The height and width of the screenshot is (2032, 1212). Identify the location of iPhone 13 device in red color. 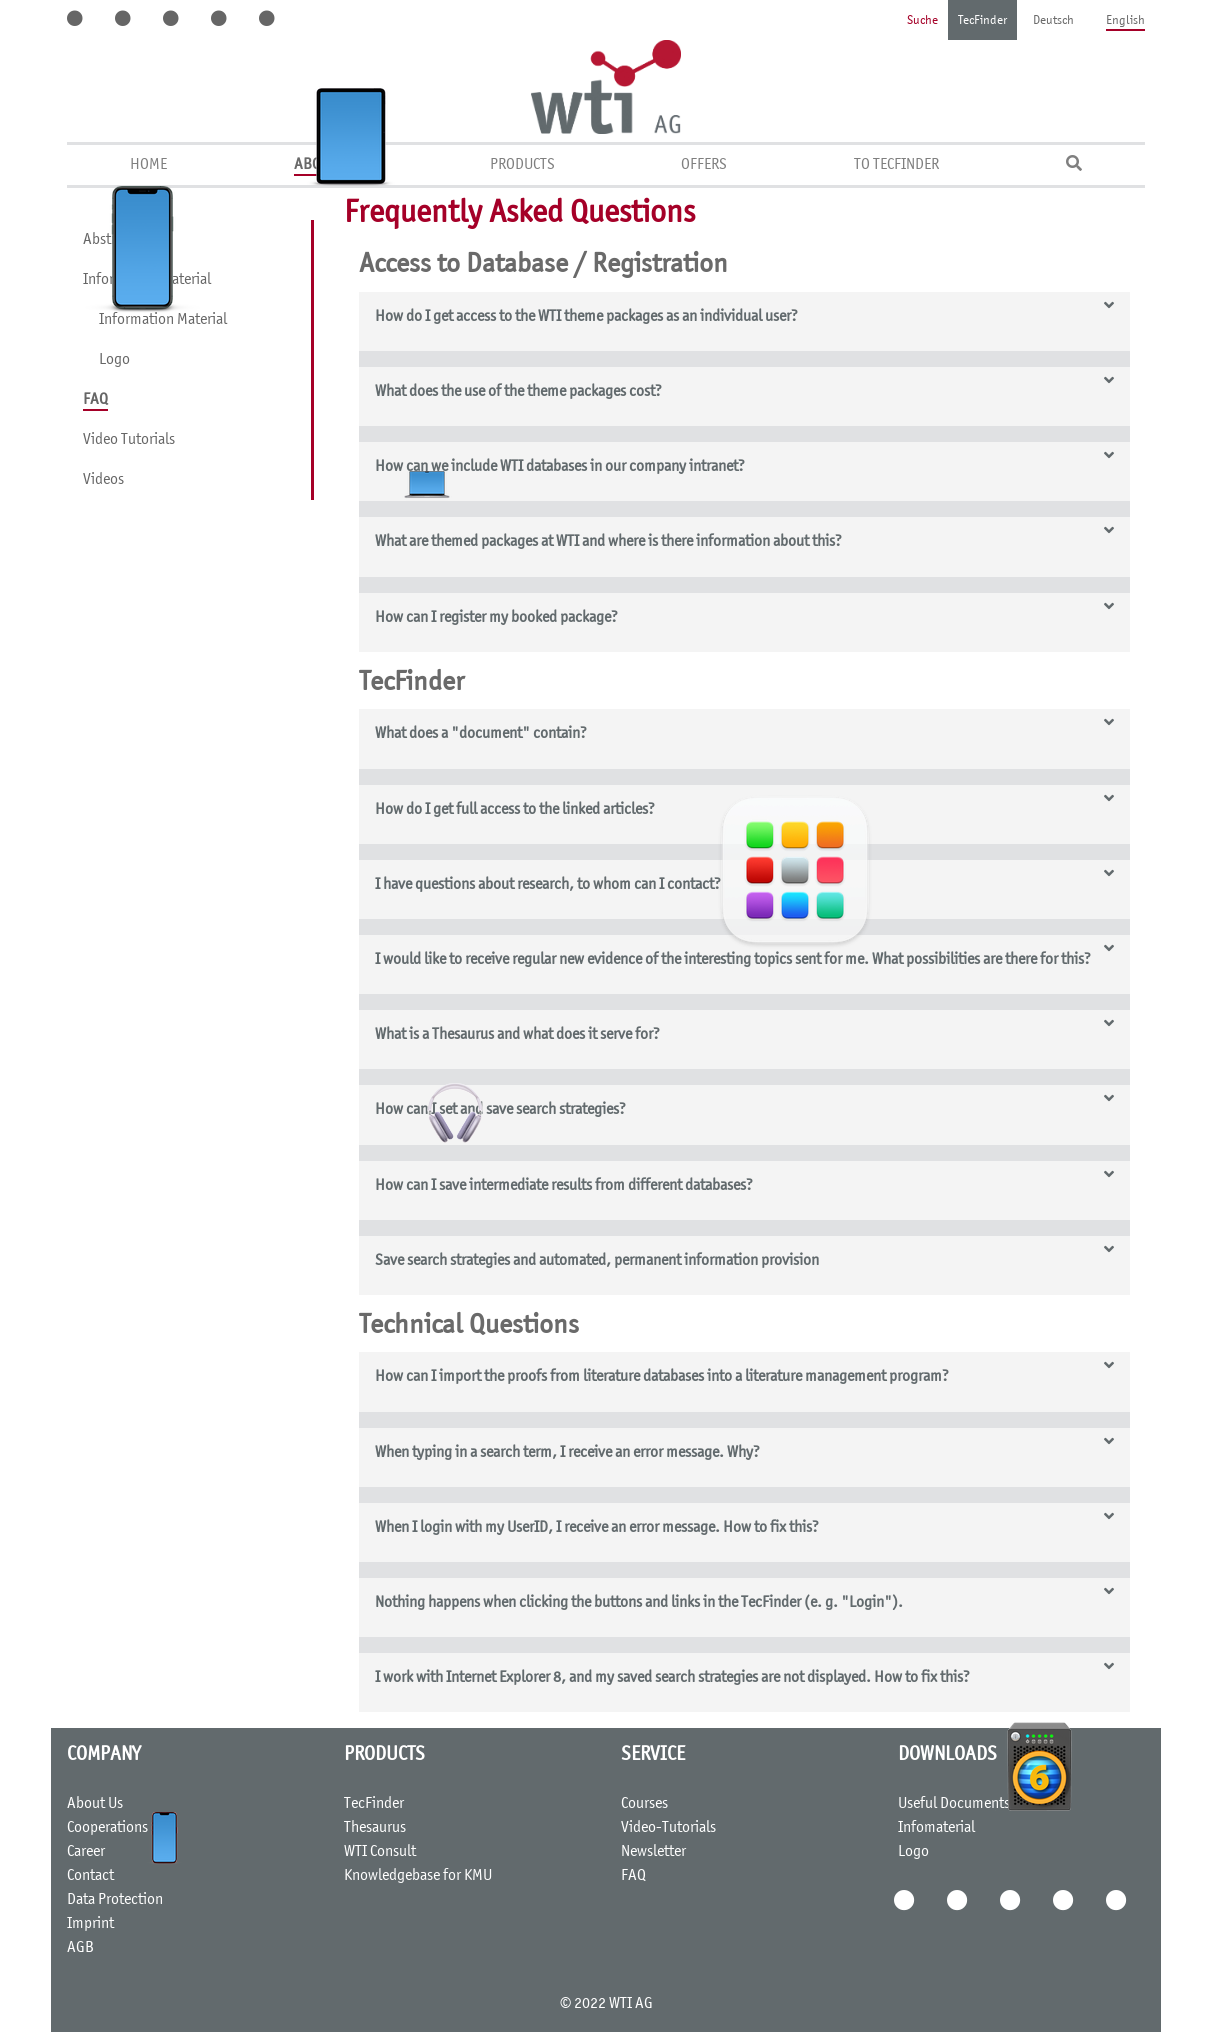
(164, 1838).